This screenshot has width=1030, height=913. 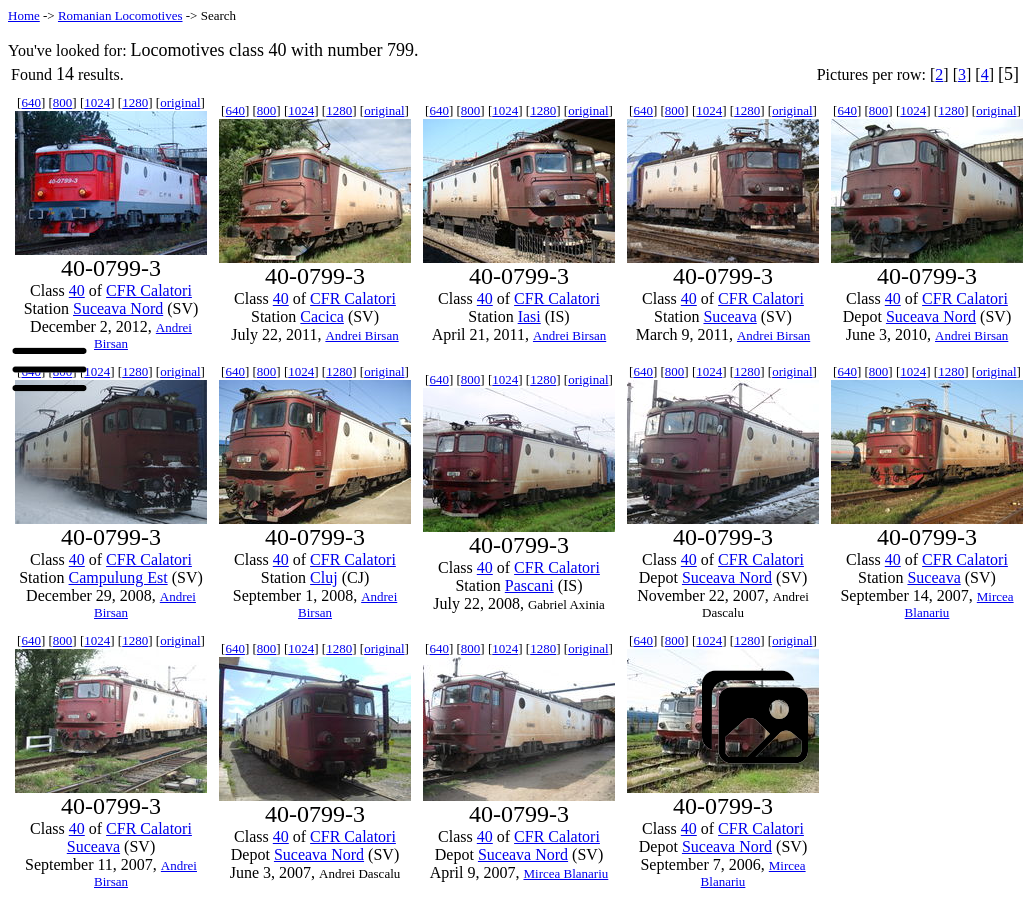 What do you see at coordinates (49, 369) in the screenshot?
I see `open navigation menu` at bounding box center [49, 369].